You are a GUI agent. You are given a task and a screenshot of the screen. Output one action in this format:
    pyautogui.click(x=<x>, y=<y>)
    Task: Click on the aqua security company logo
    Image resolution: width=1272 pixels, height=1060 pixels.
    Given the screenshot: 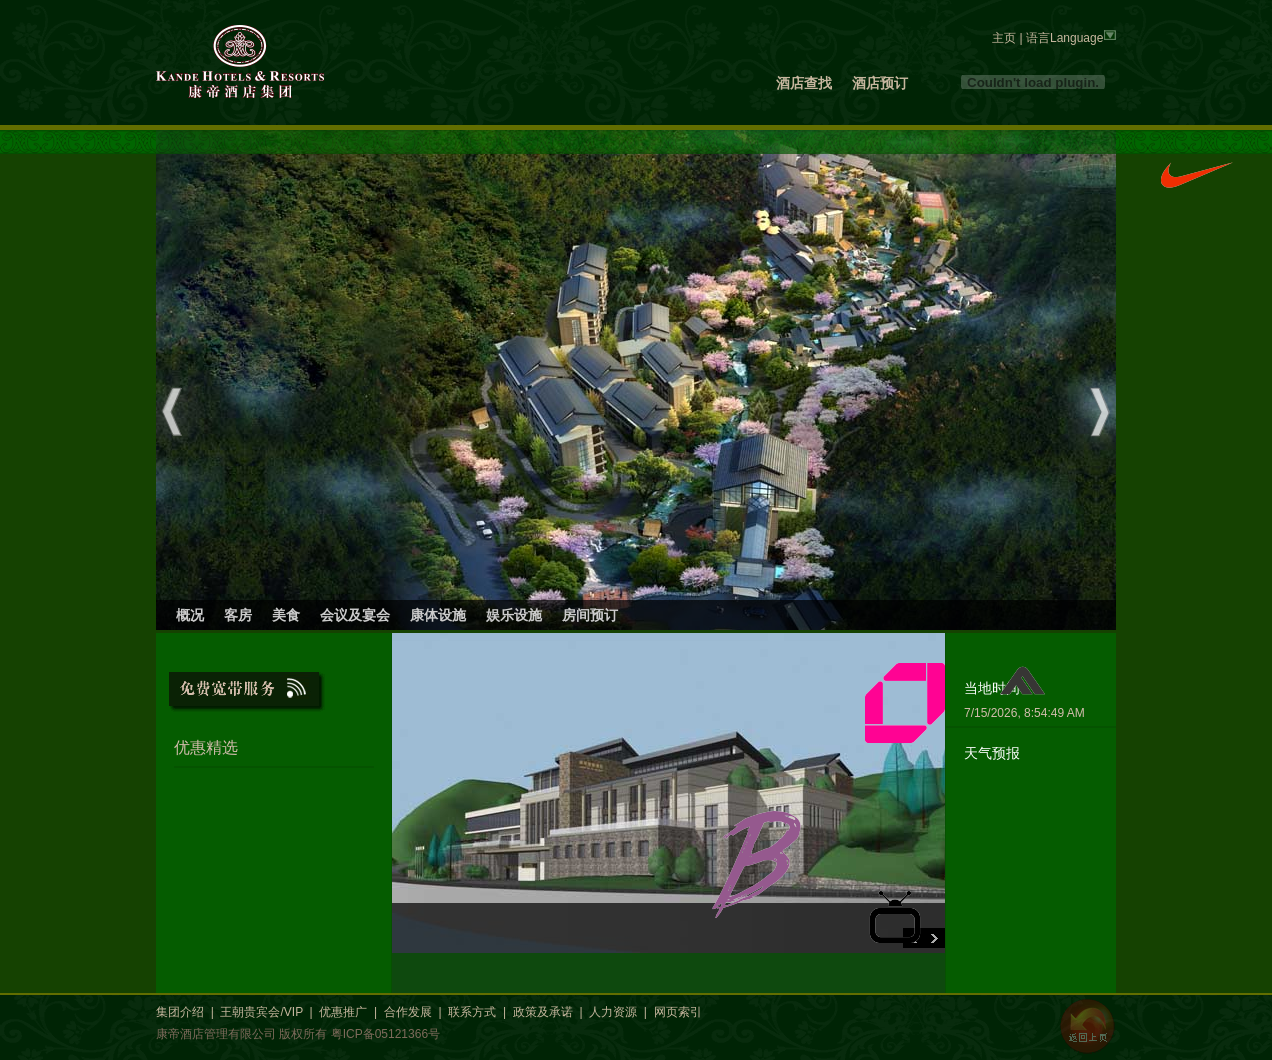 What is the action you would take?
    pyautogui.click(x=905, y=703)
    